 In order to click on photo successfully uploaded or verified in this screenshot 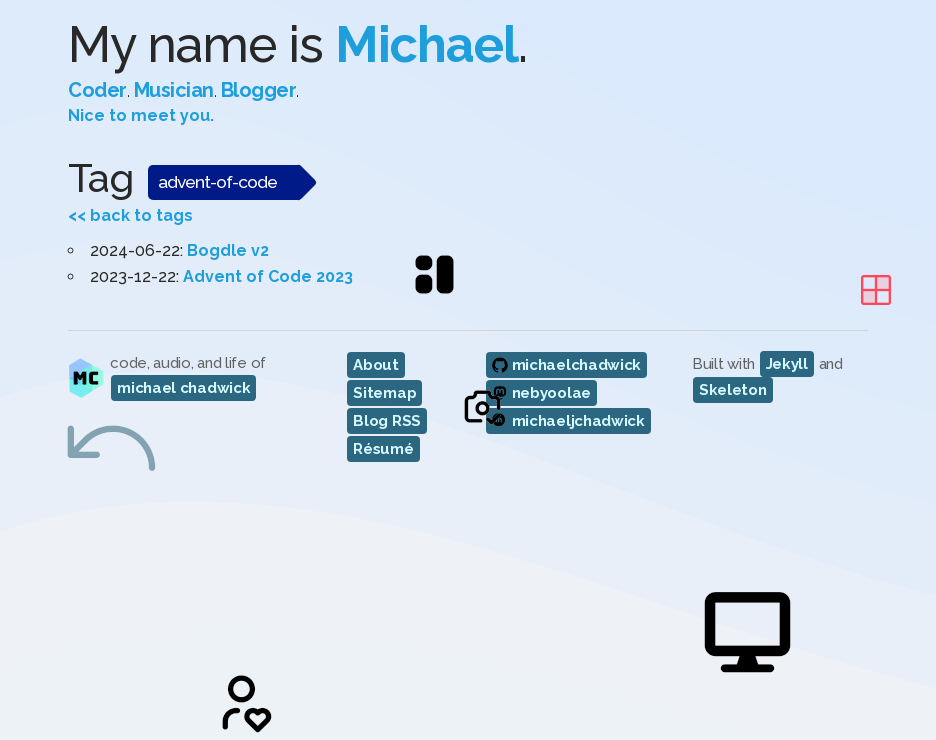, I will do `click(482, 406)`.